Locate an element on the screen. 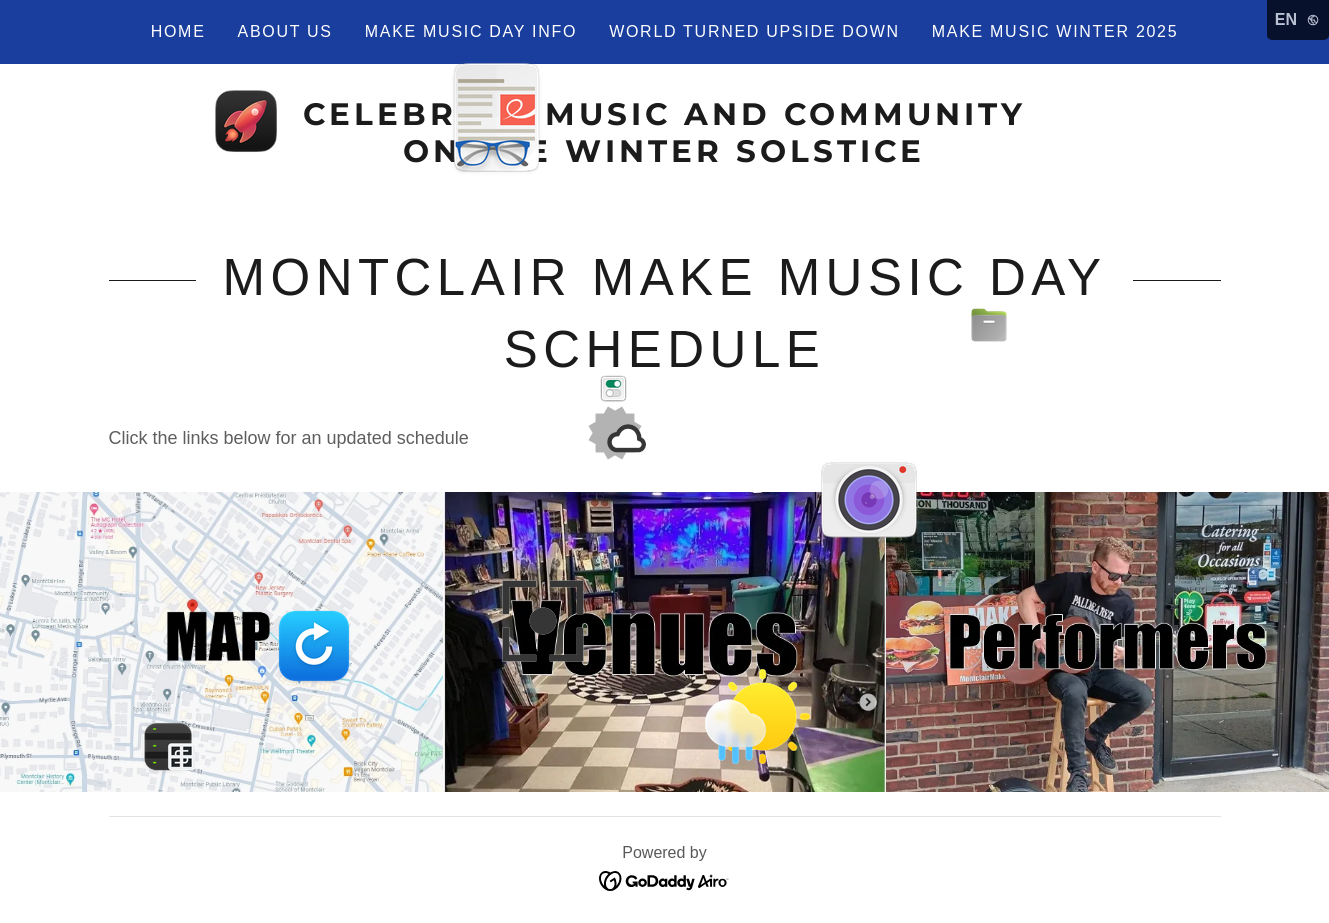  open the camera app is located at coordinates (869, 500).